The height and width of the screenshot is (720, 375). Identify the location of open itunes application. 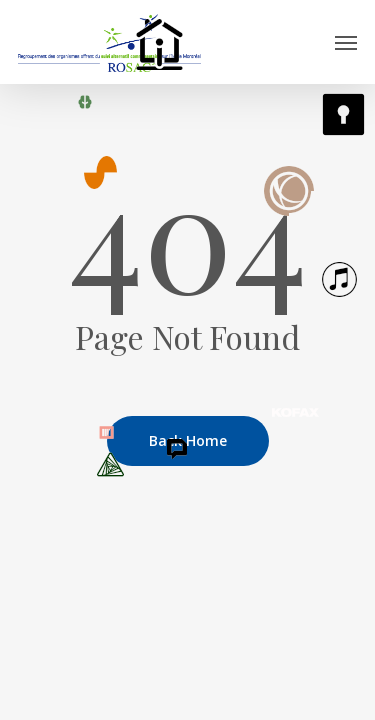
(339, 279).